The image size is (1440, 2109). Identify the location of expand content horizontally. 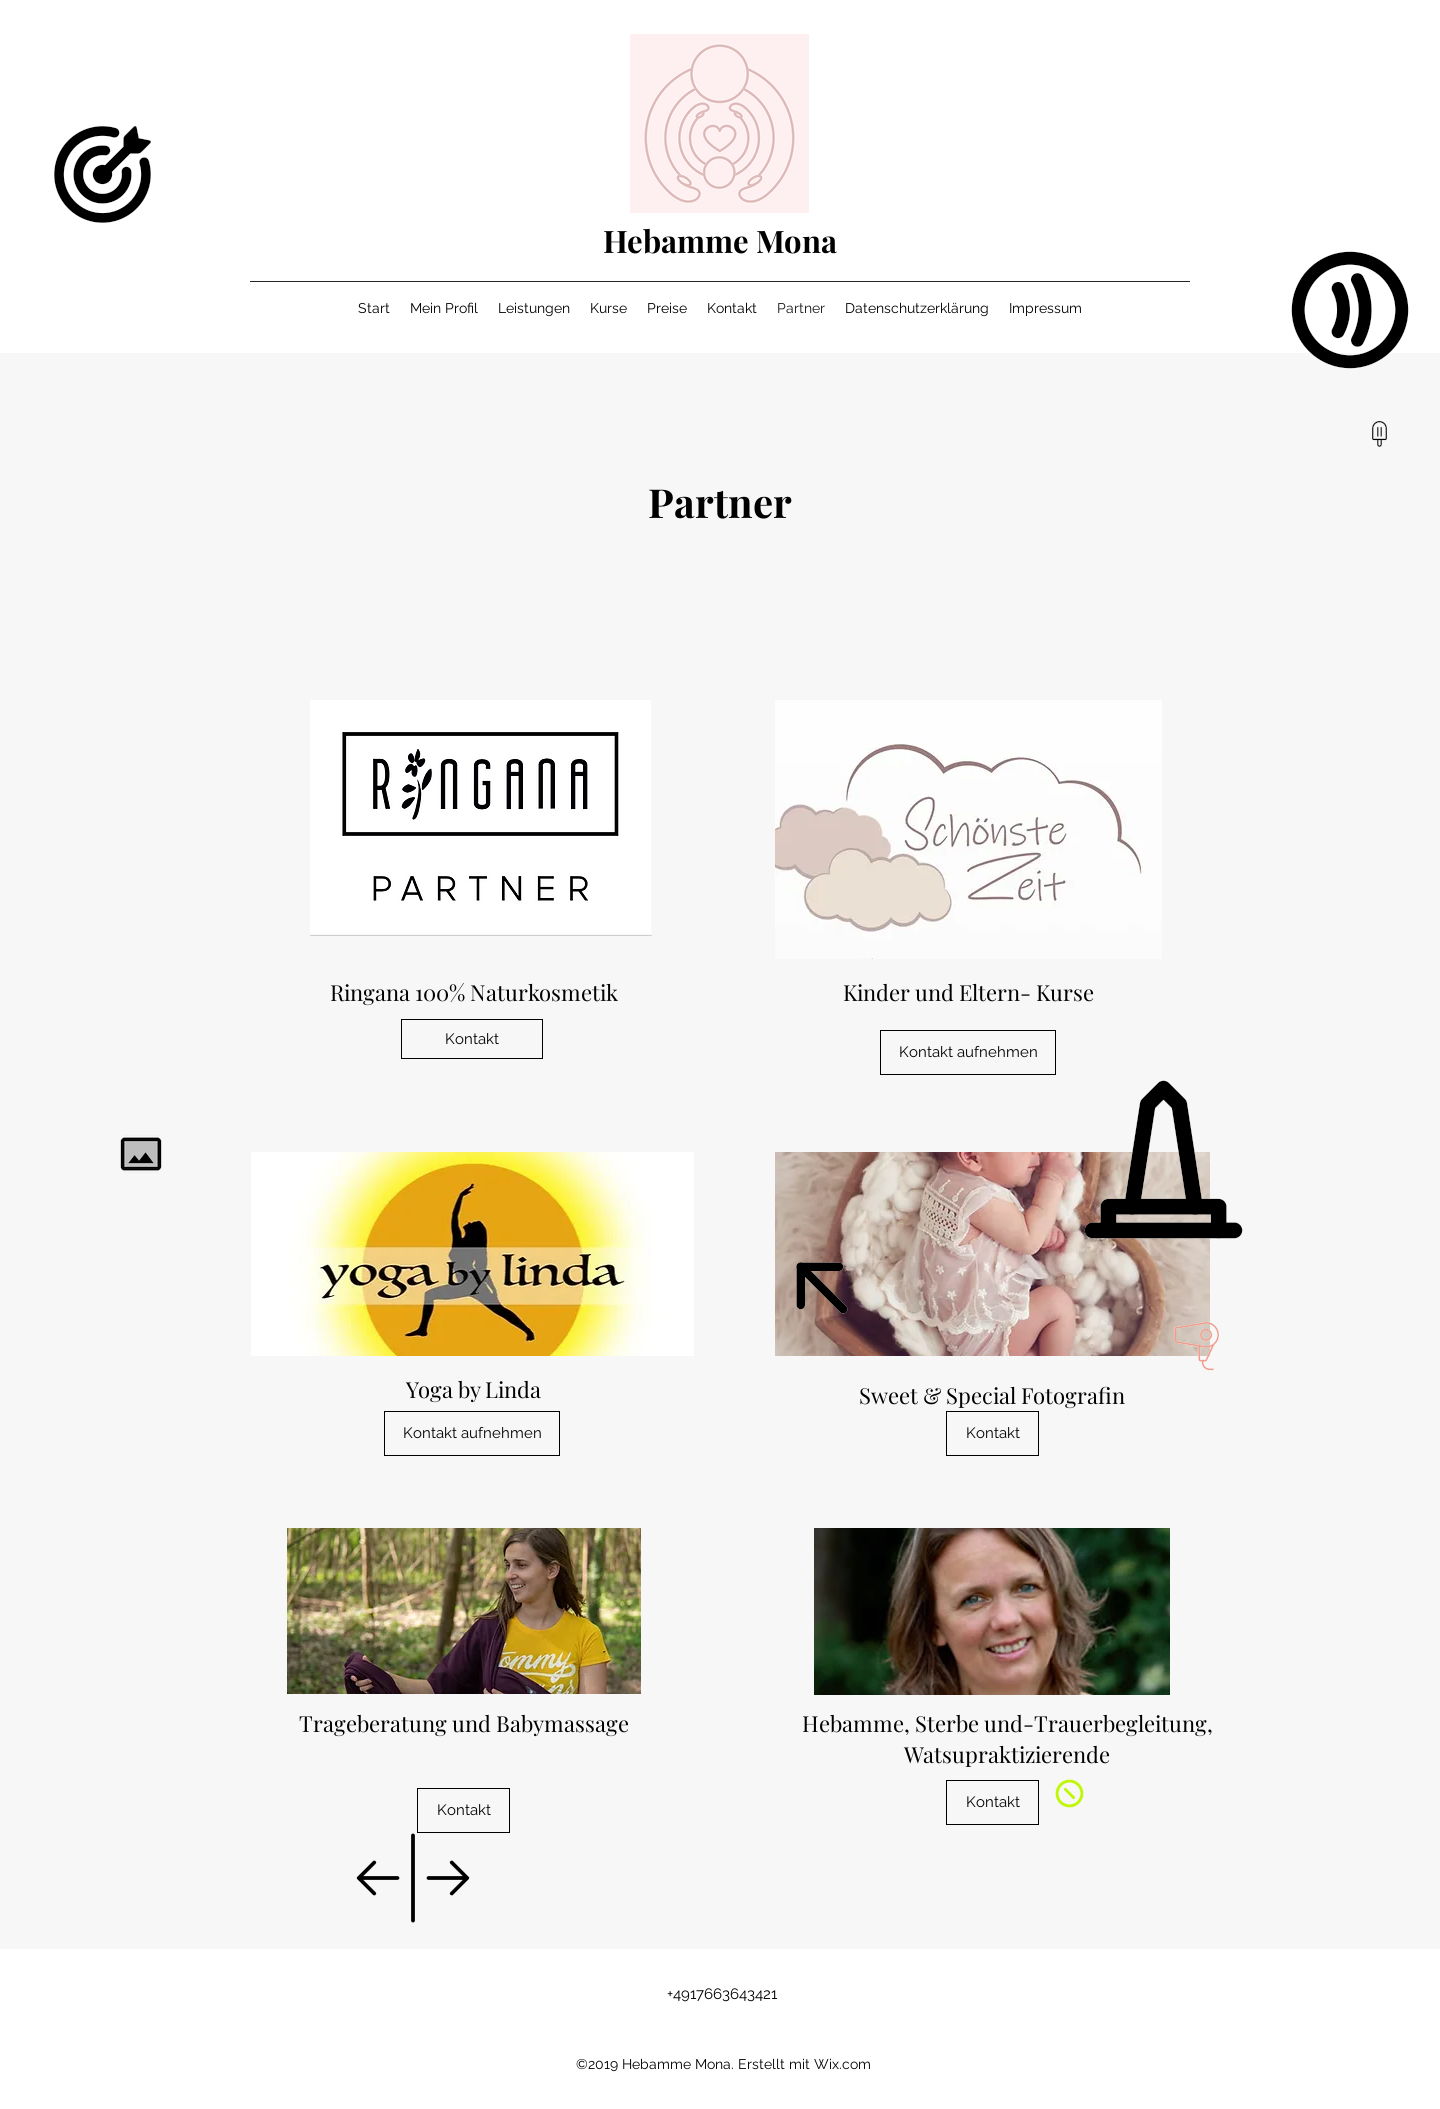
(413, 1878).